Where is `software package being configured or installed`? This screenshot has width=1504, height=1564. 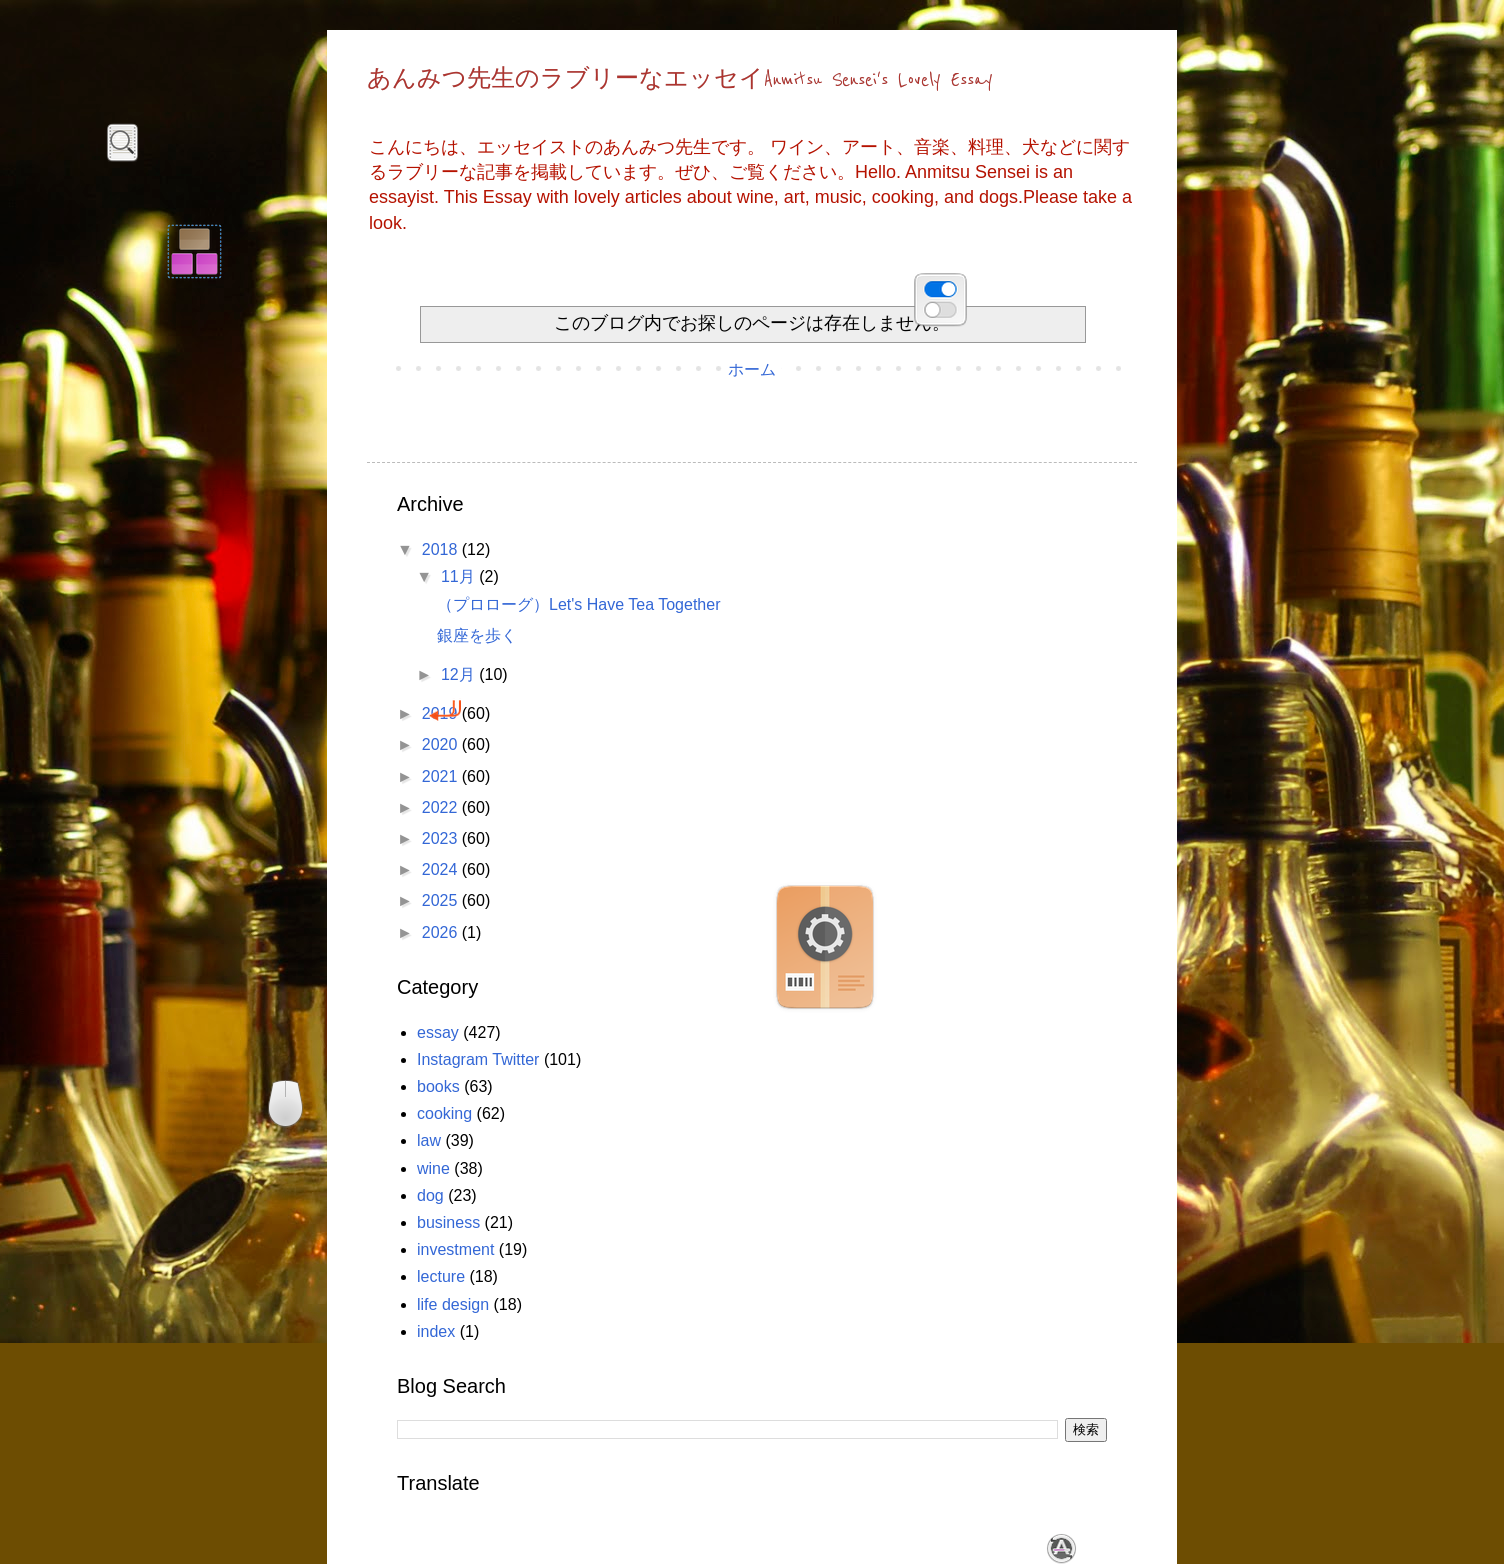
software package being configured or installed is located at coordinates (825, 947).